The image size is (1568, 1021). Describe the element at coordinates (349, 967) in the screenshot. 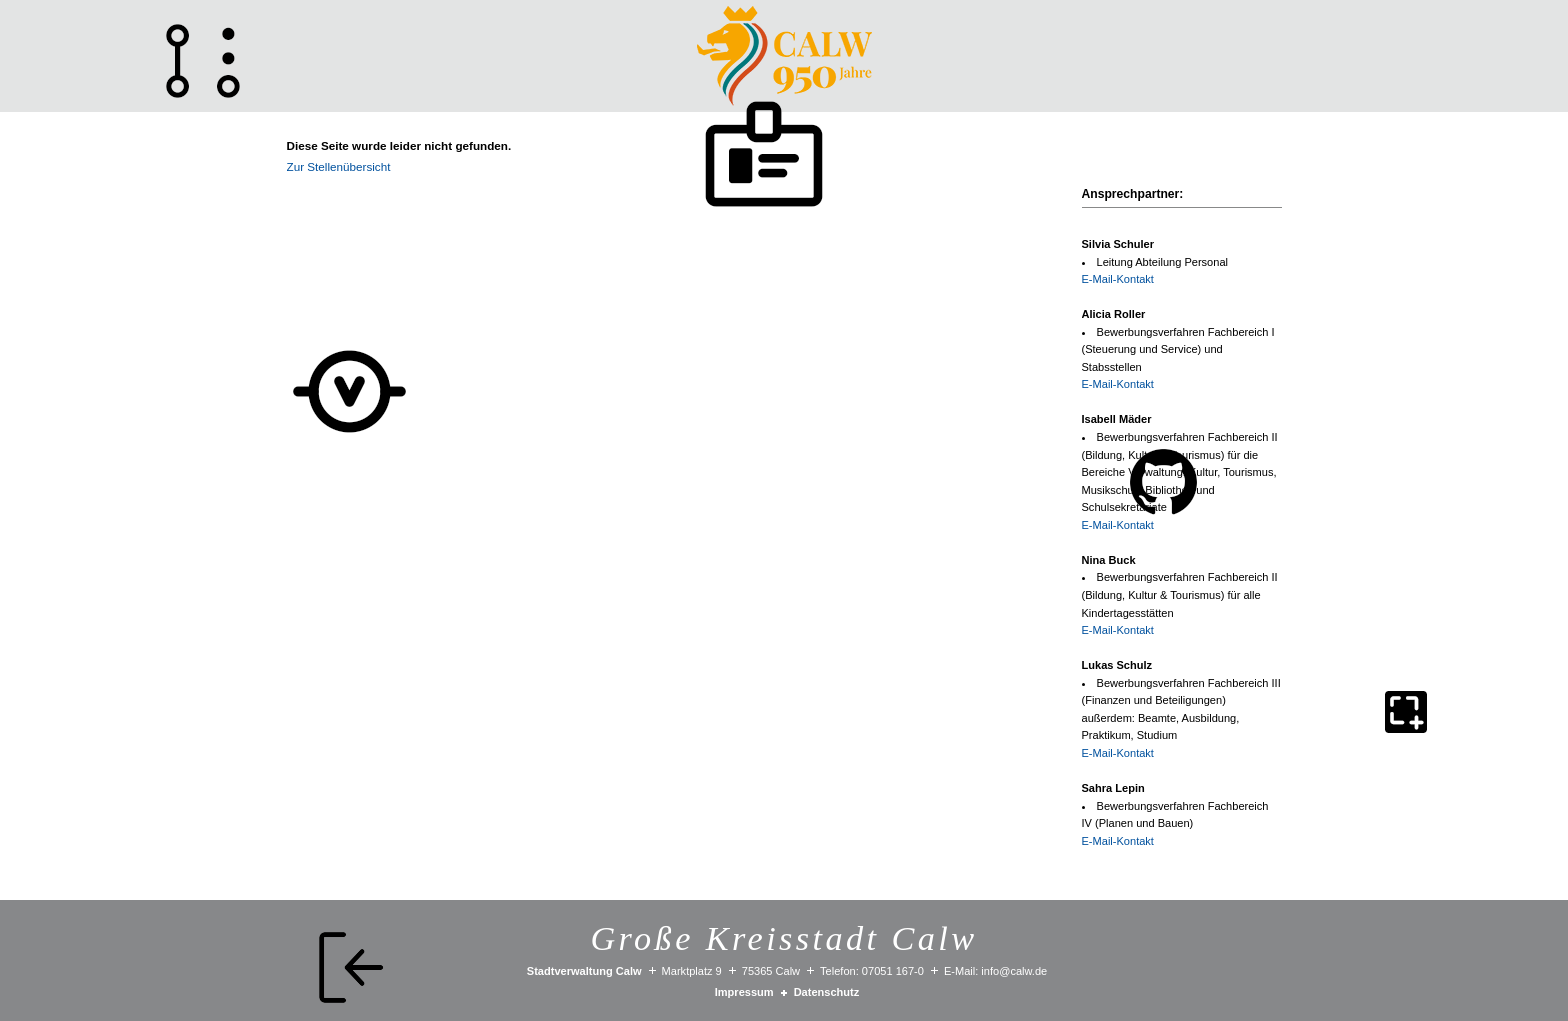

I see `sign in to your account` at that location.